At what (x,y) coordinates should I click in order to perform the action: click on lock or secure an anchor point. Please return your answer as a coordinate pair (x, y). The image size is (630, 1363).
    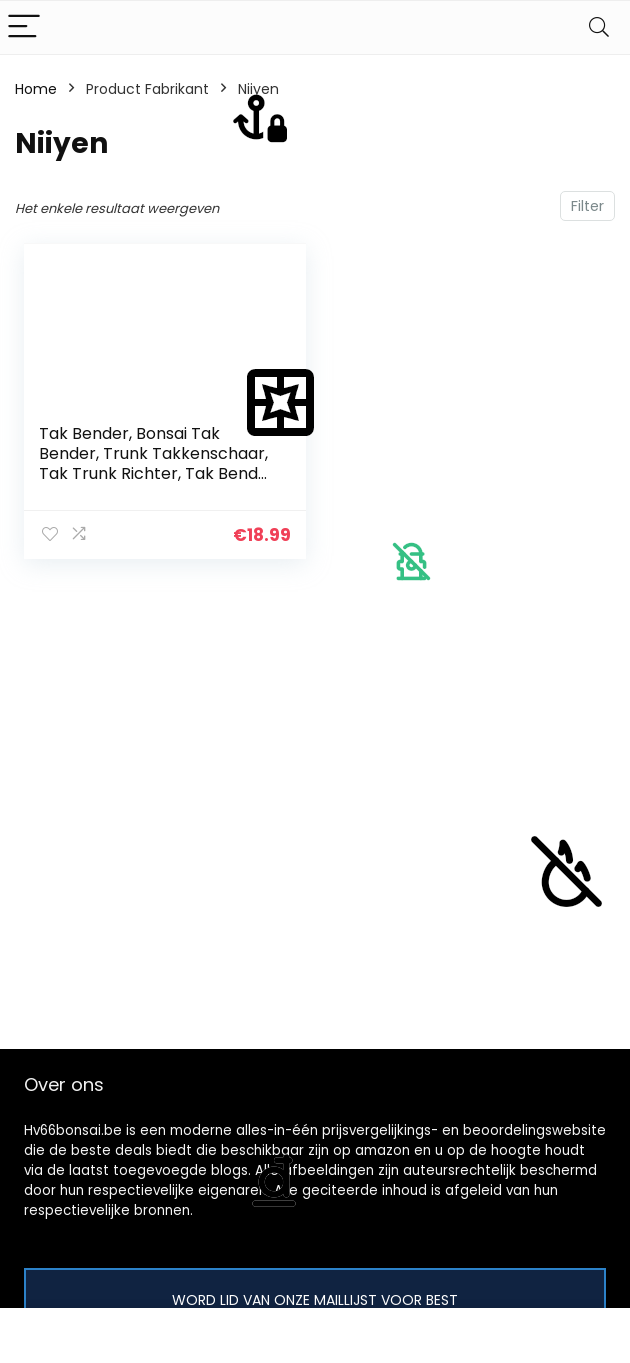
    Looking at the image, I should click on (259, 117).